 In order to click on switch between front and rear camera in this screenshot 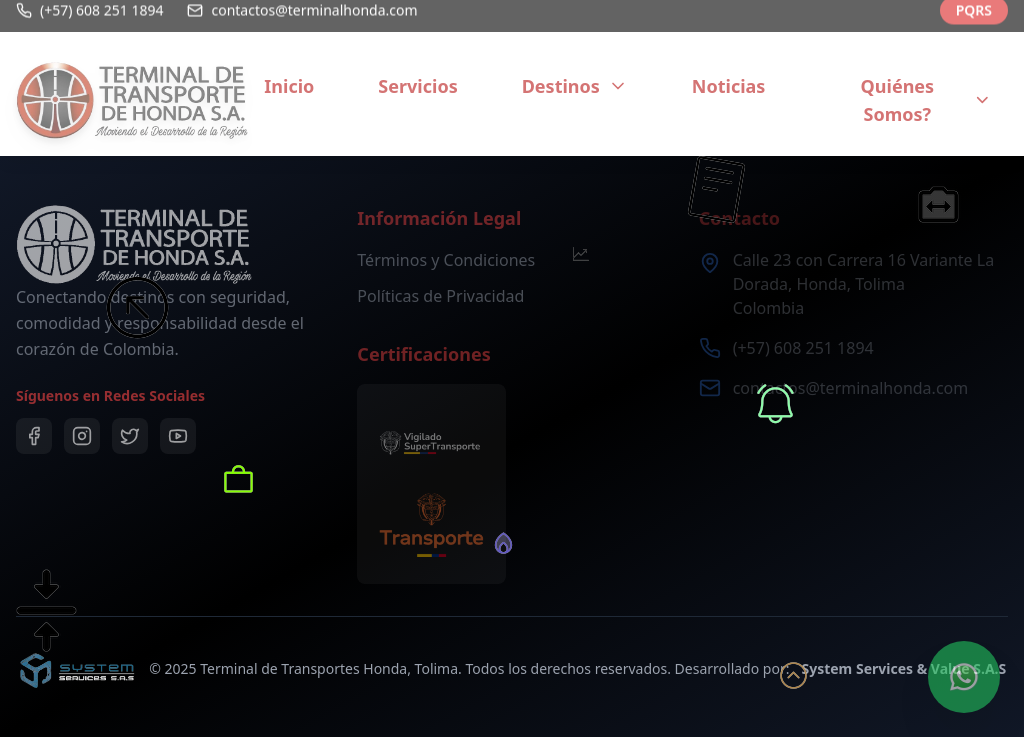, I will do `click(938, 206)`.